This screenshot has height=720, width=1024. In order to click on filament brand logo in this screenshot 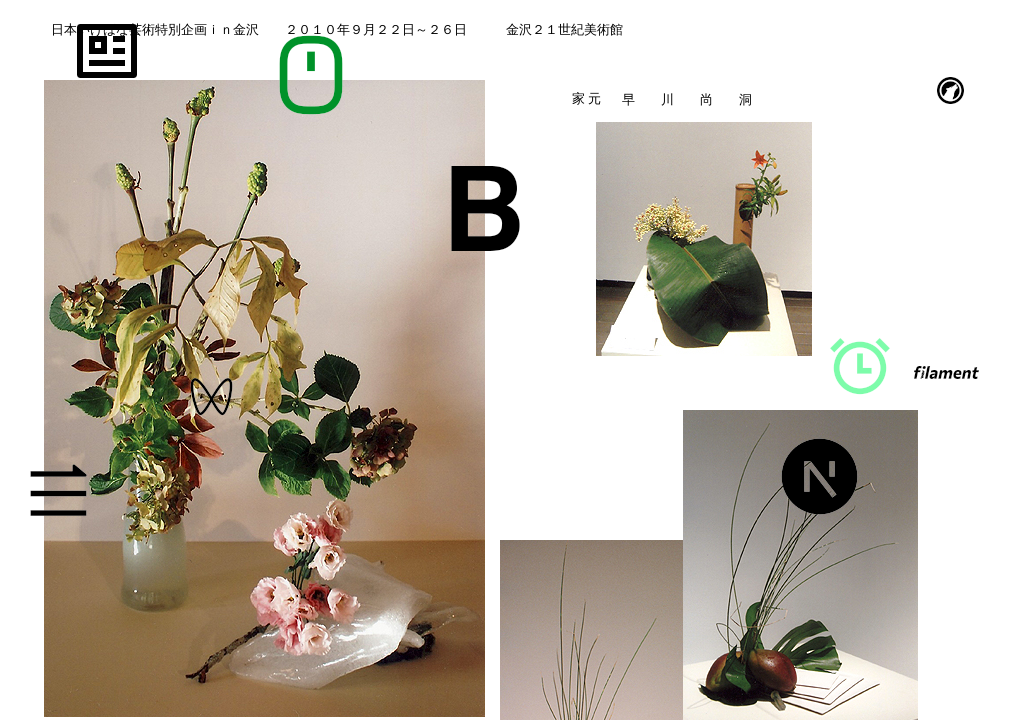, I will do `click(946, 372)`.